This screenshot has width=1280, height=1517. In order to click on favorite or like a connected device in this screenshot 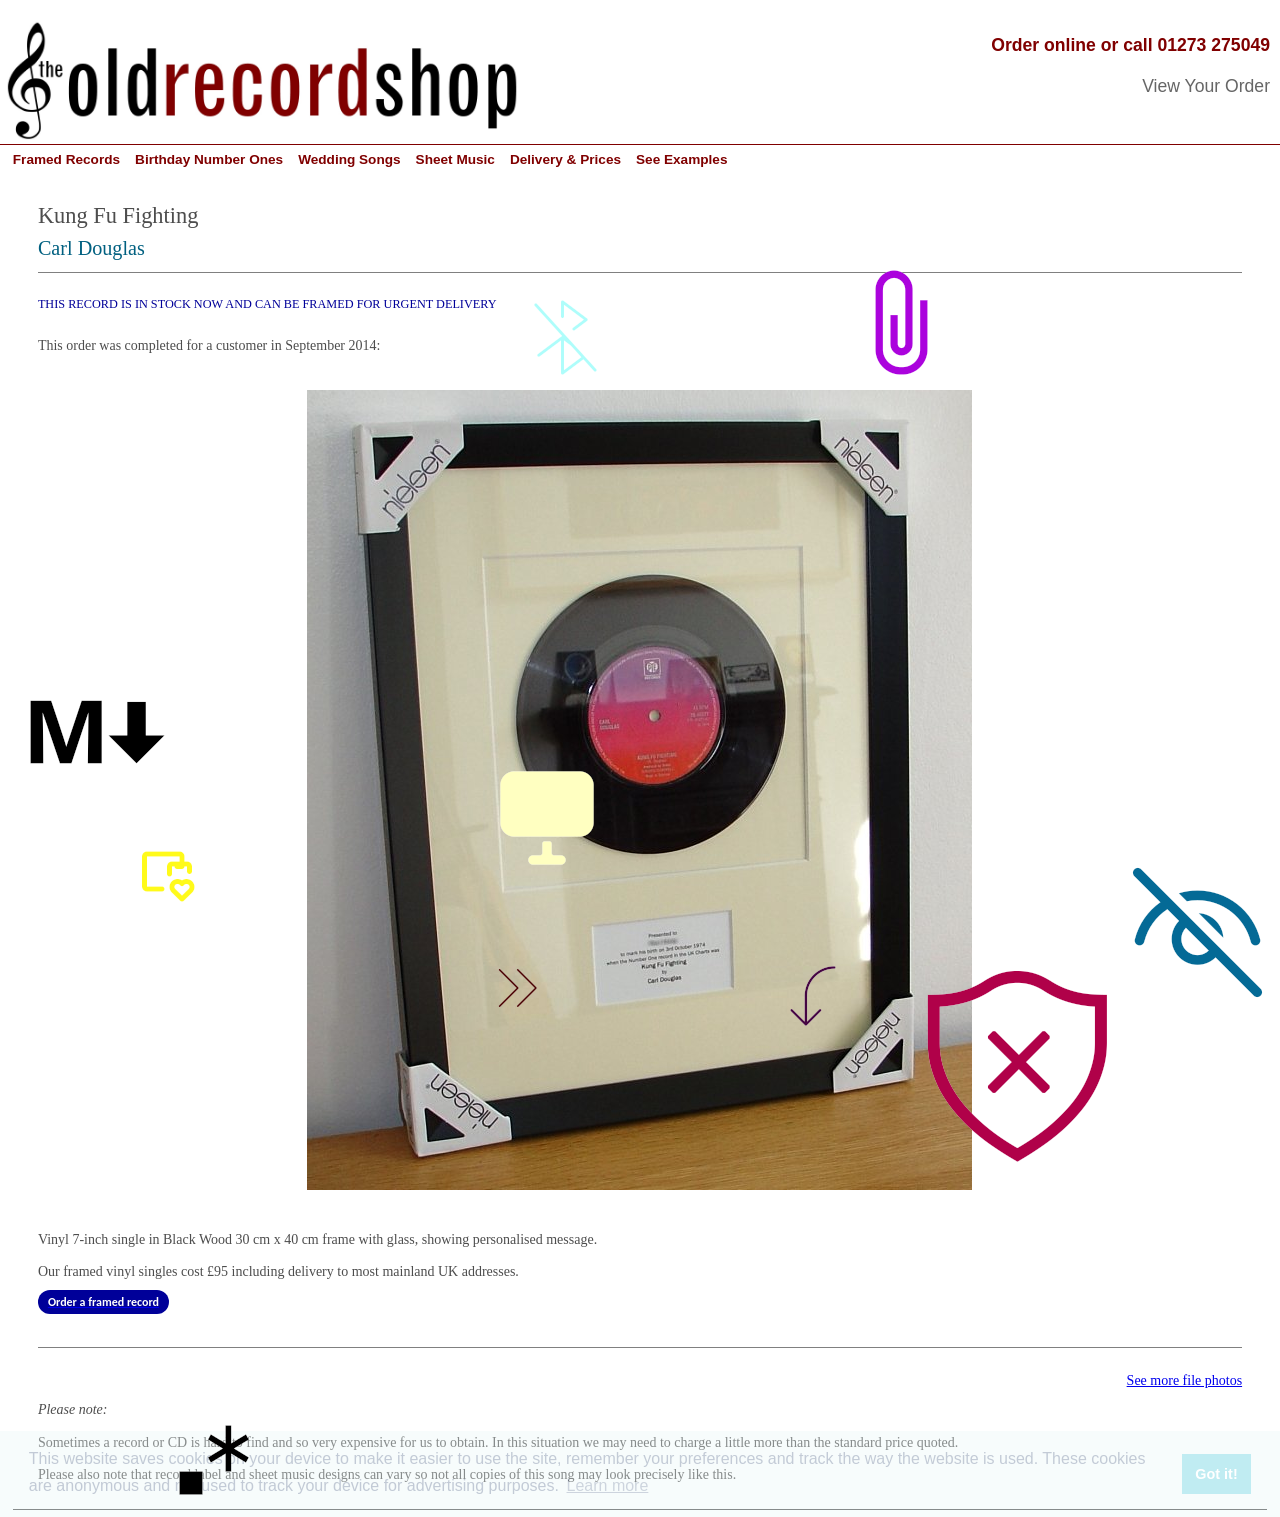, I will do `click(167, 874)`.